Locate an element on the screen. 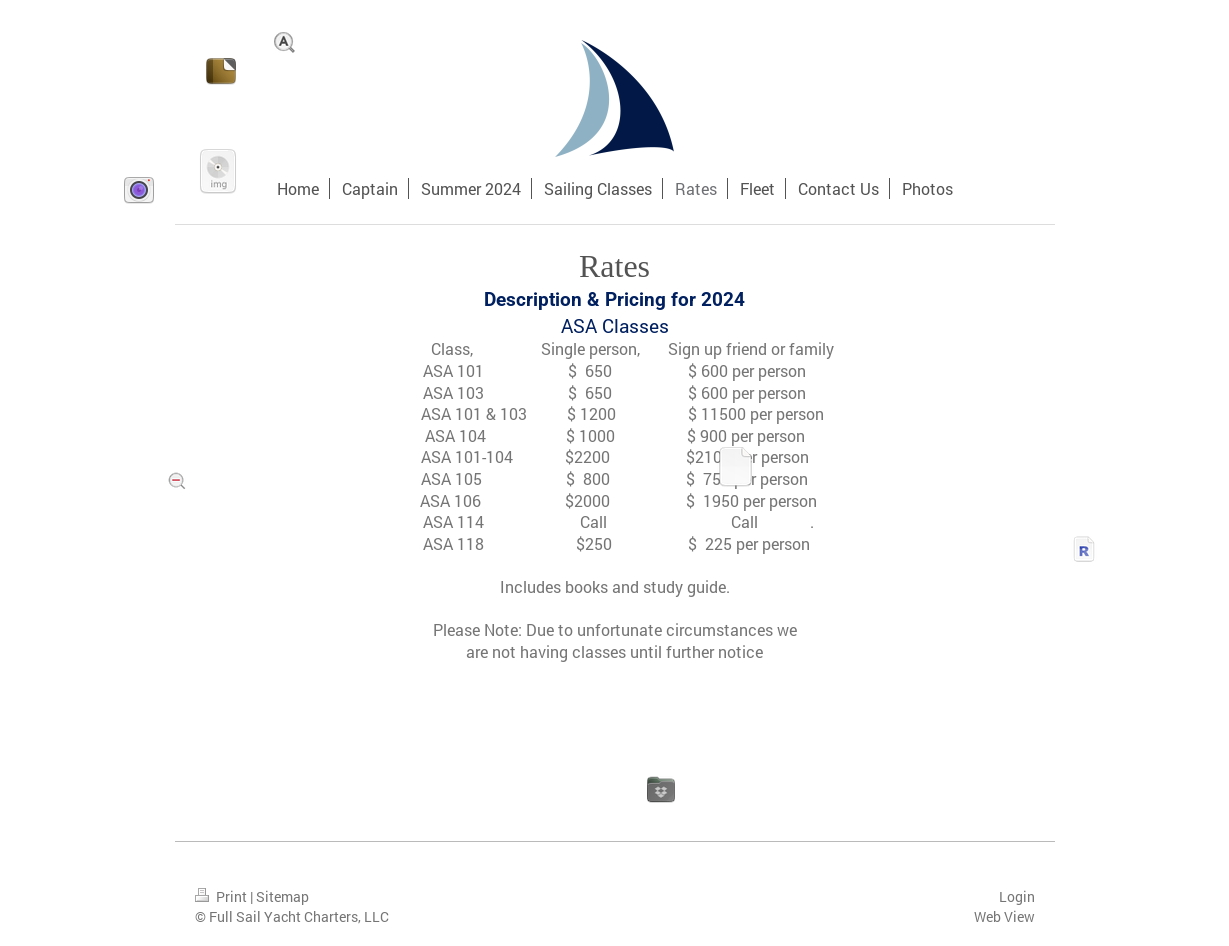 Image resolution: width=1229 pixels, height=946 pixels. zoom out of the current view is located at coordinates (177, 481).